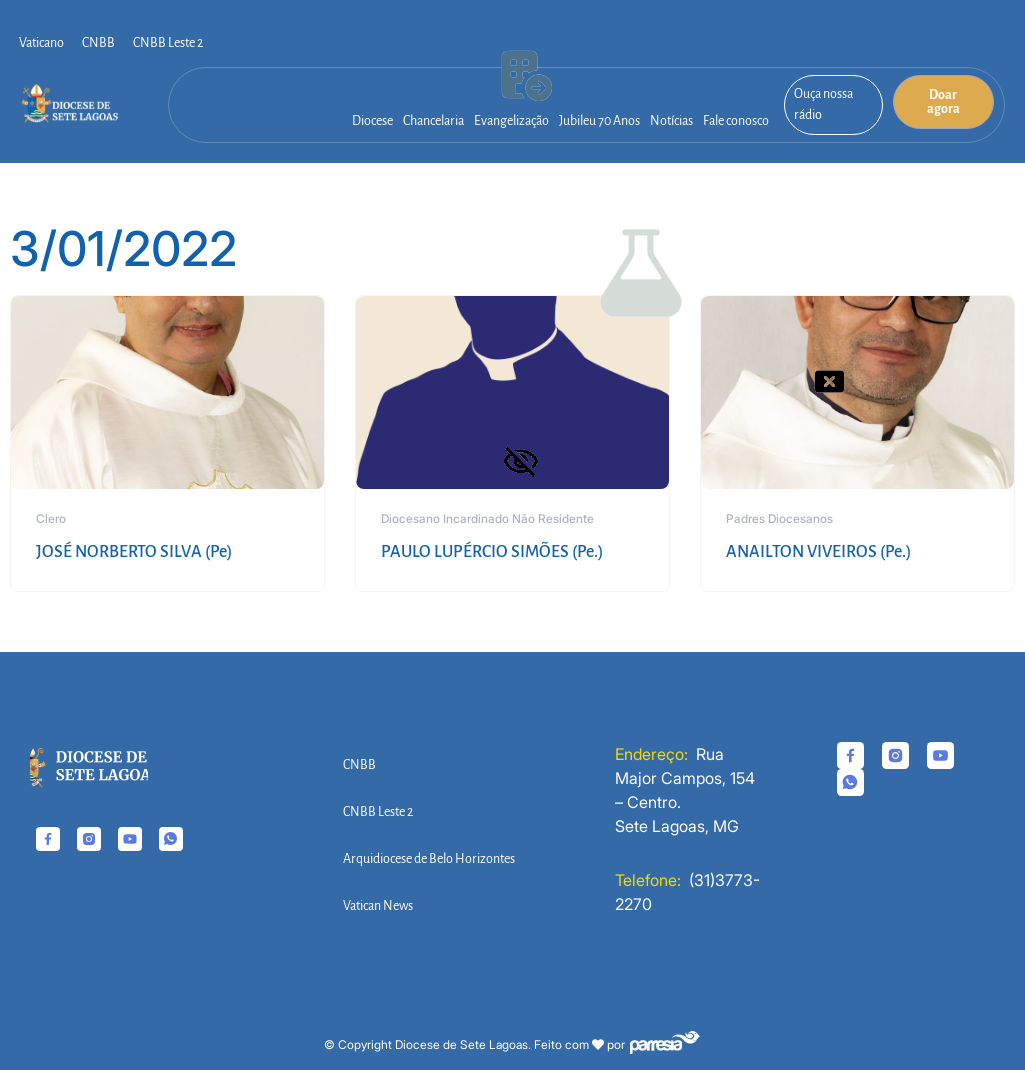  Describe the element at coordinates (525, 74) in the screenshot. I see `navigate to building or office location` at that location.